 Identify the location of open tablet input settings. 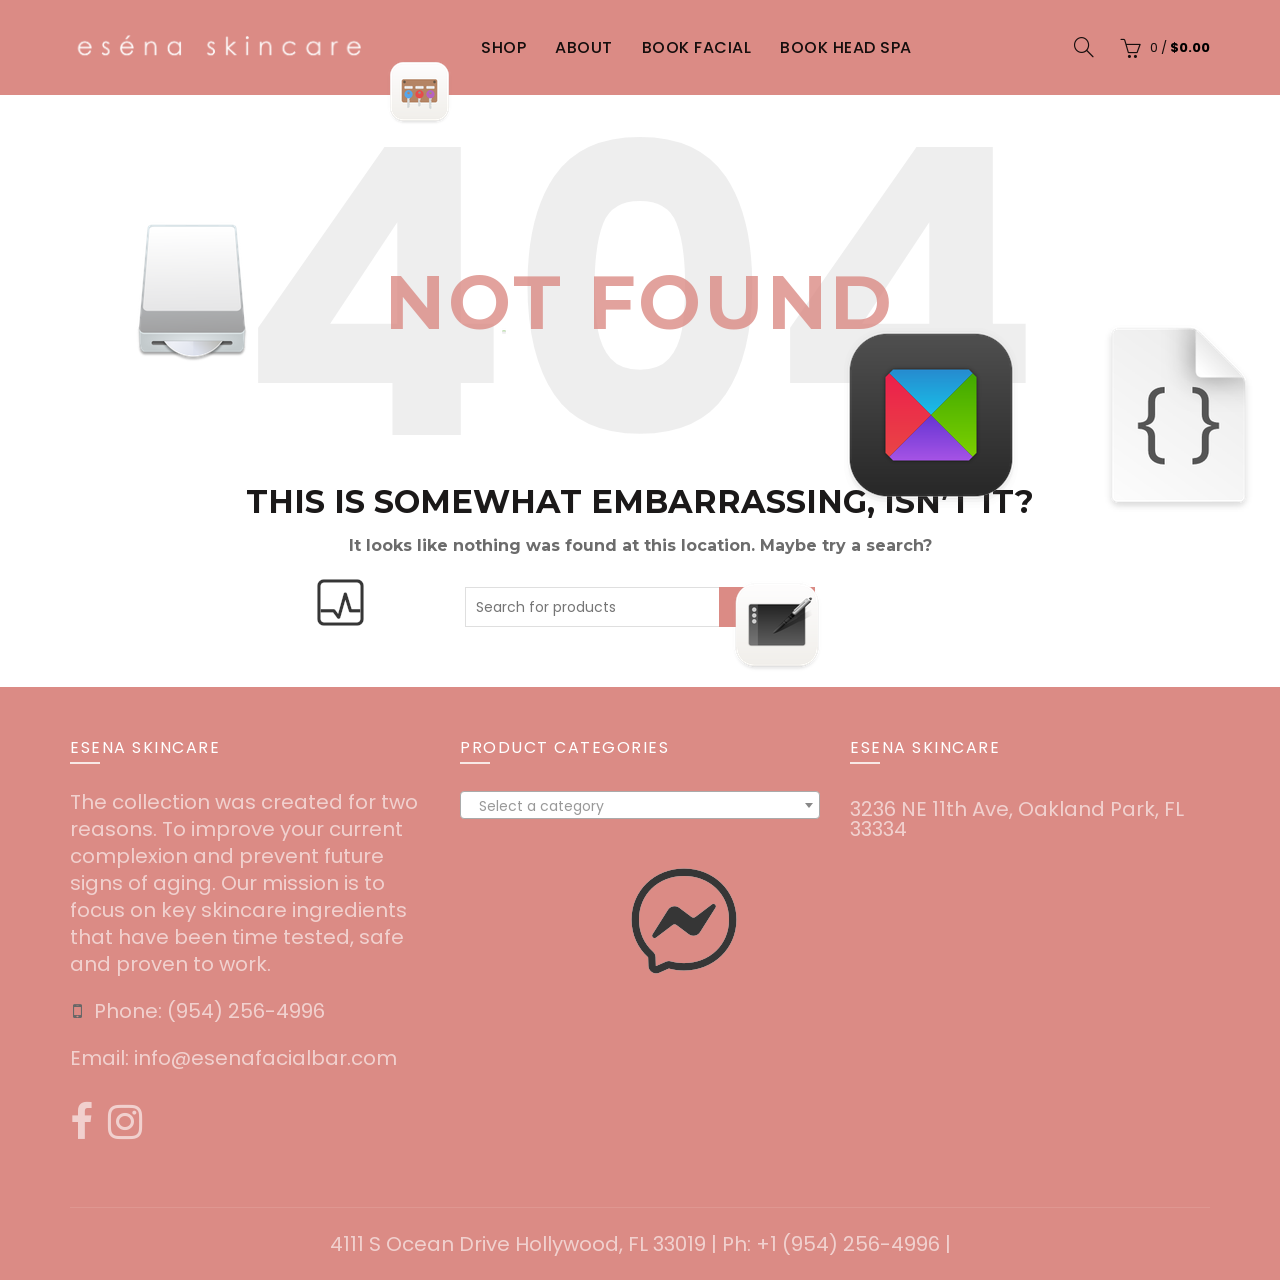
(777, 625).